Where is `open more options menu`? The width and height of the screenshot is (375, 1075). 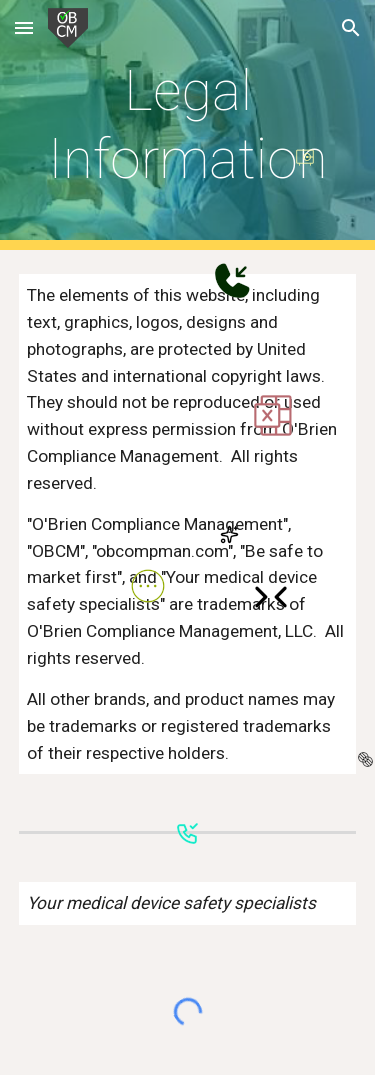
open more options menu is located at coordinates (148, 586).